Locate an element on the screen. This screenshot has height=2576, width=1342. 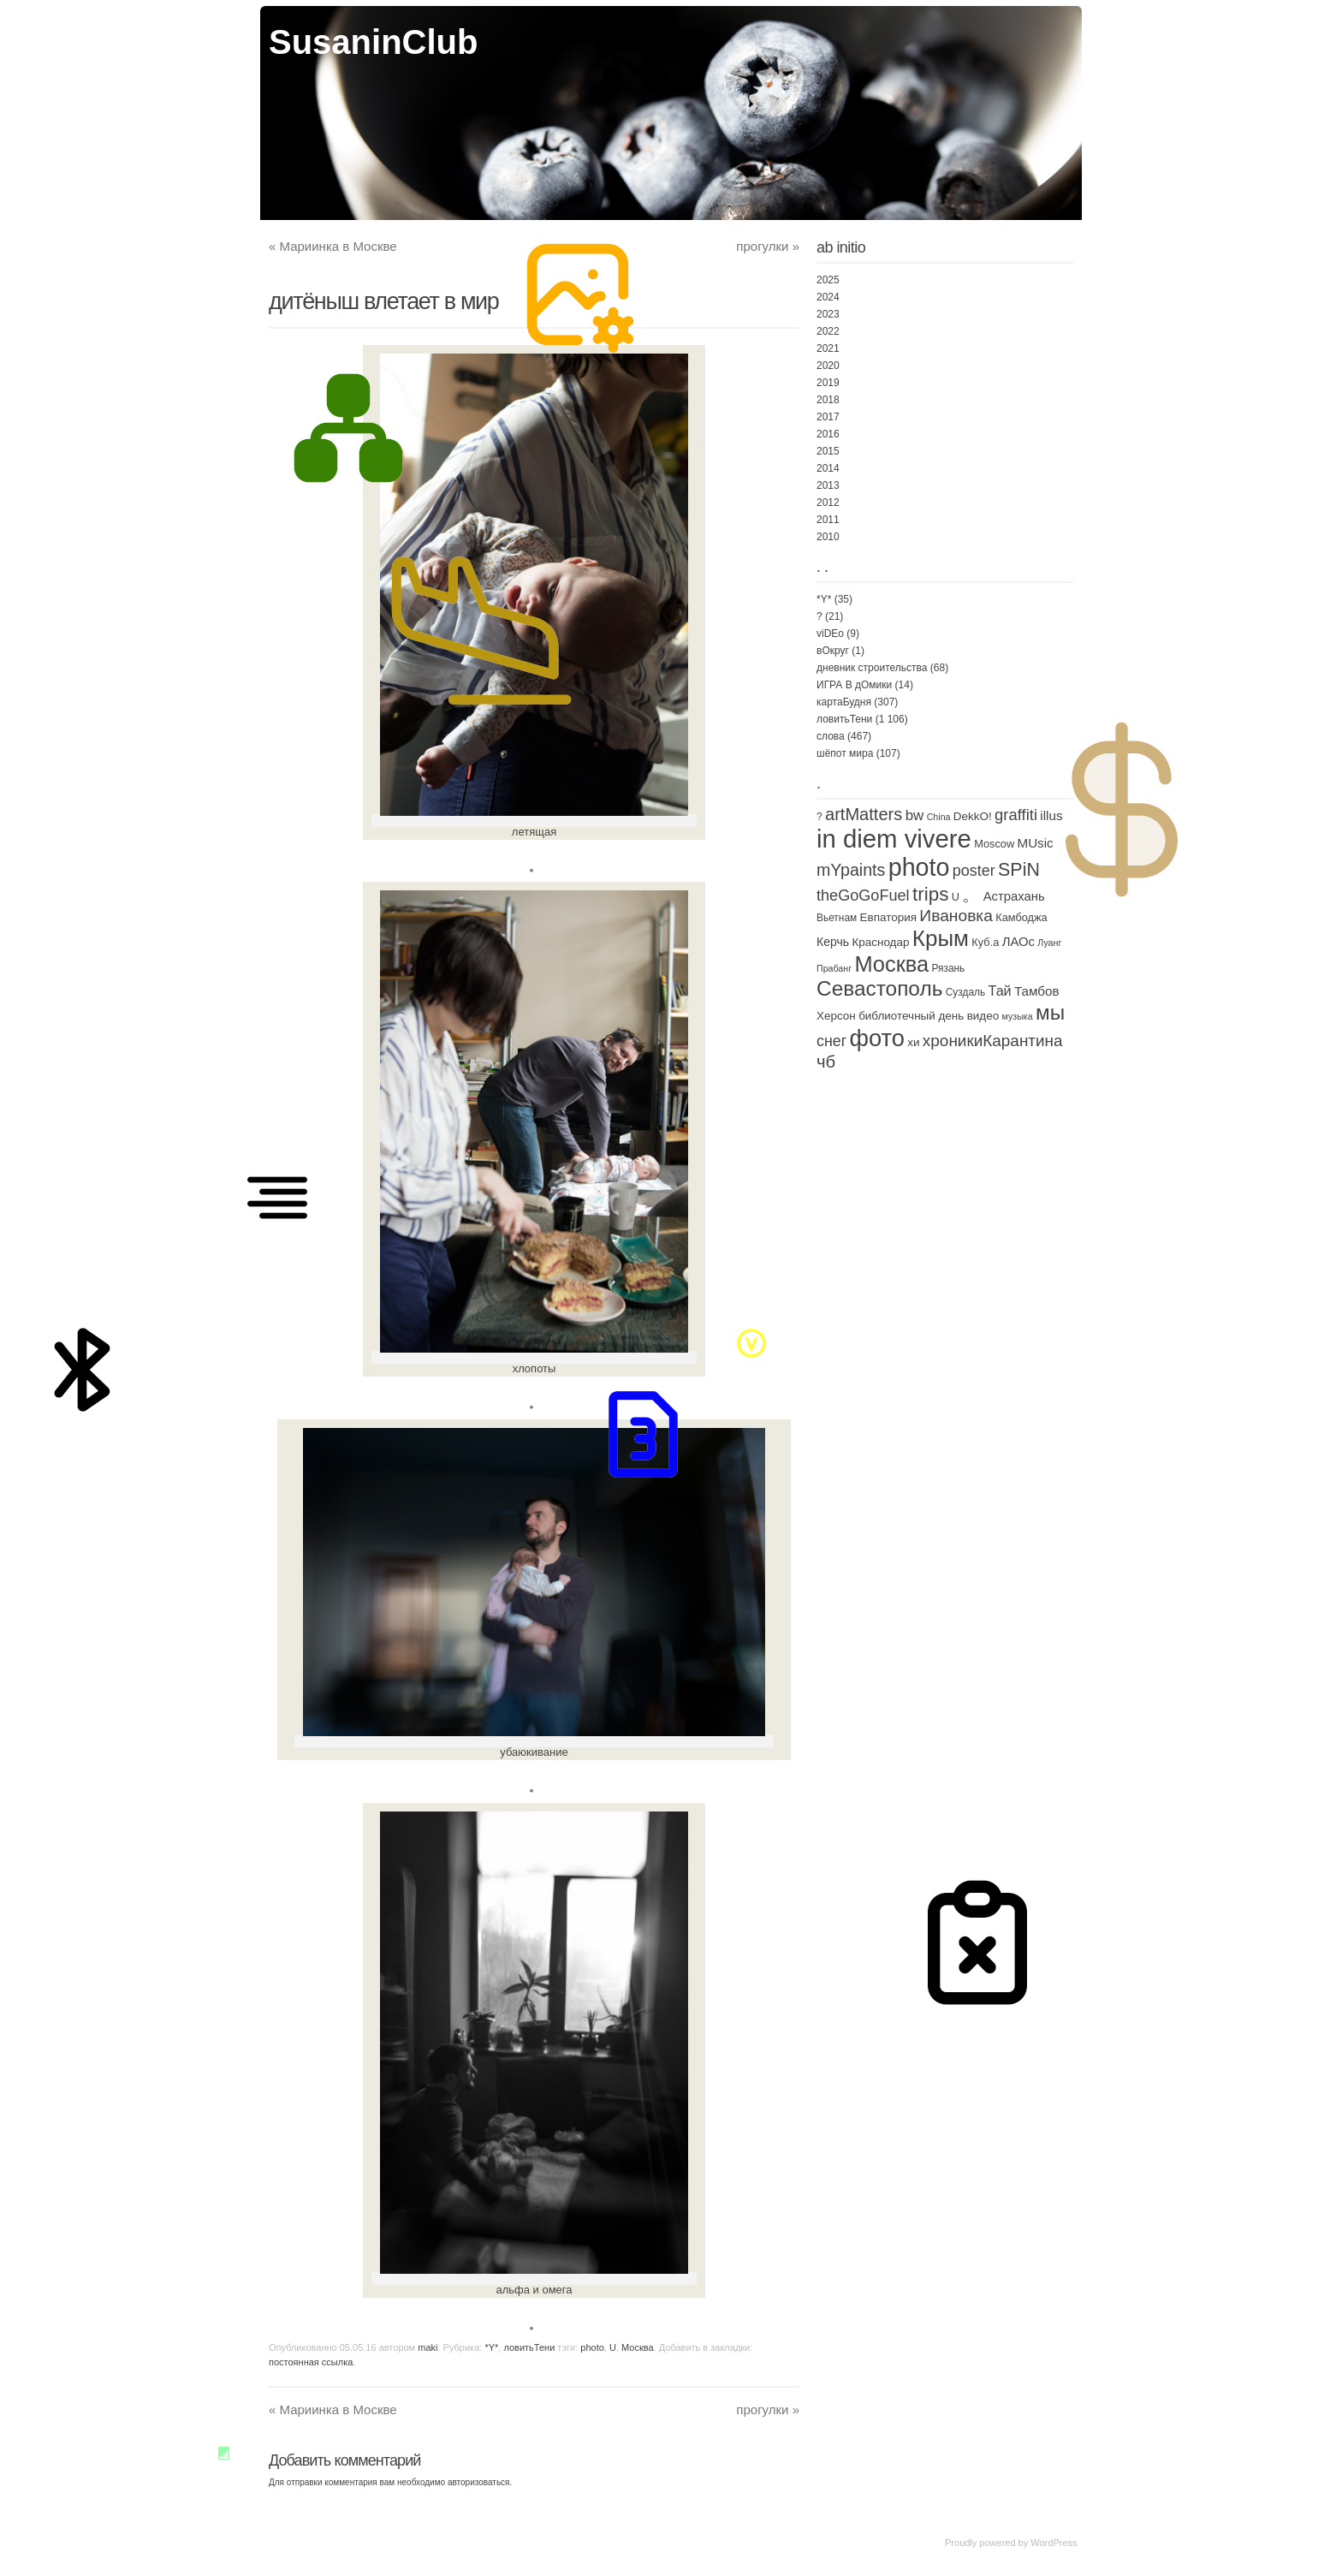
toggle bluetooth connectivity on or off is located at coordinates (82, 1370).